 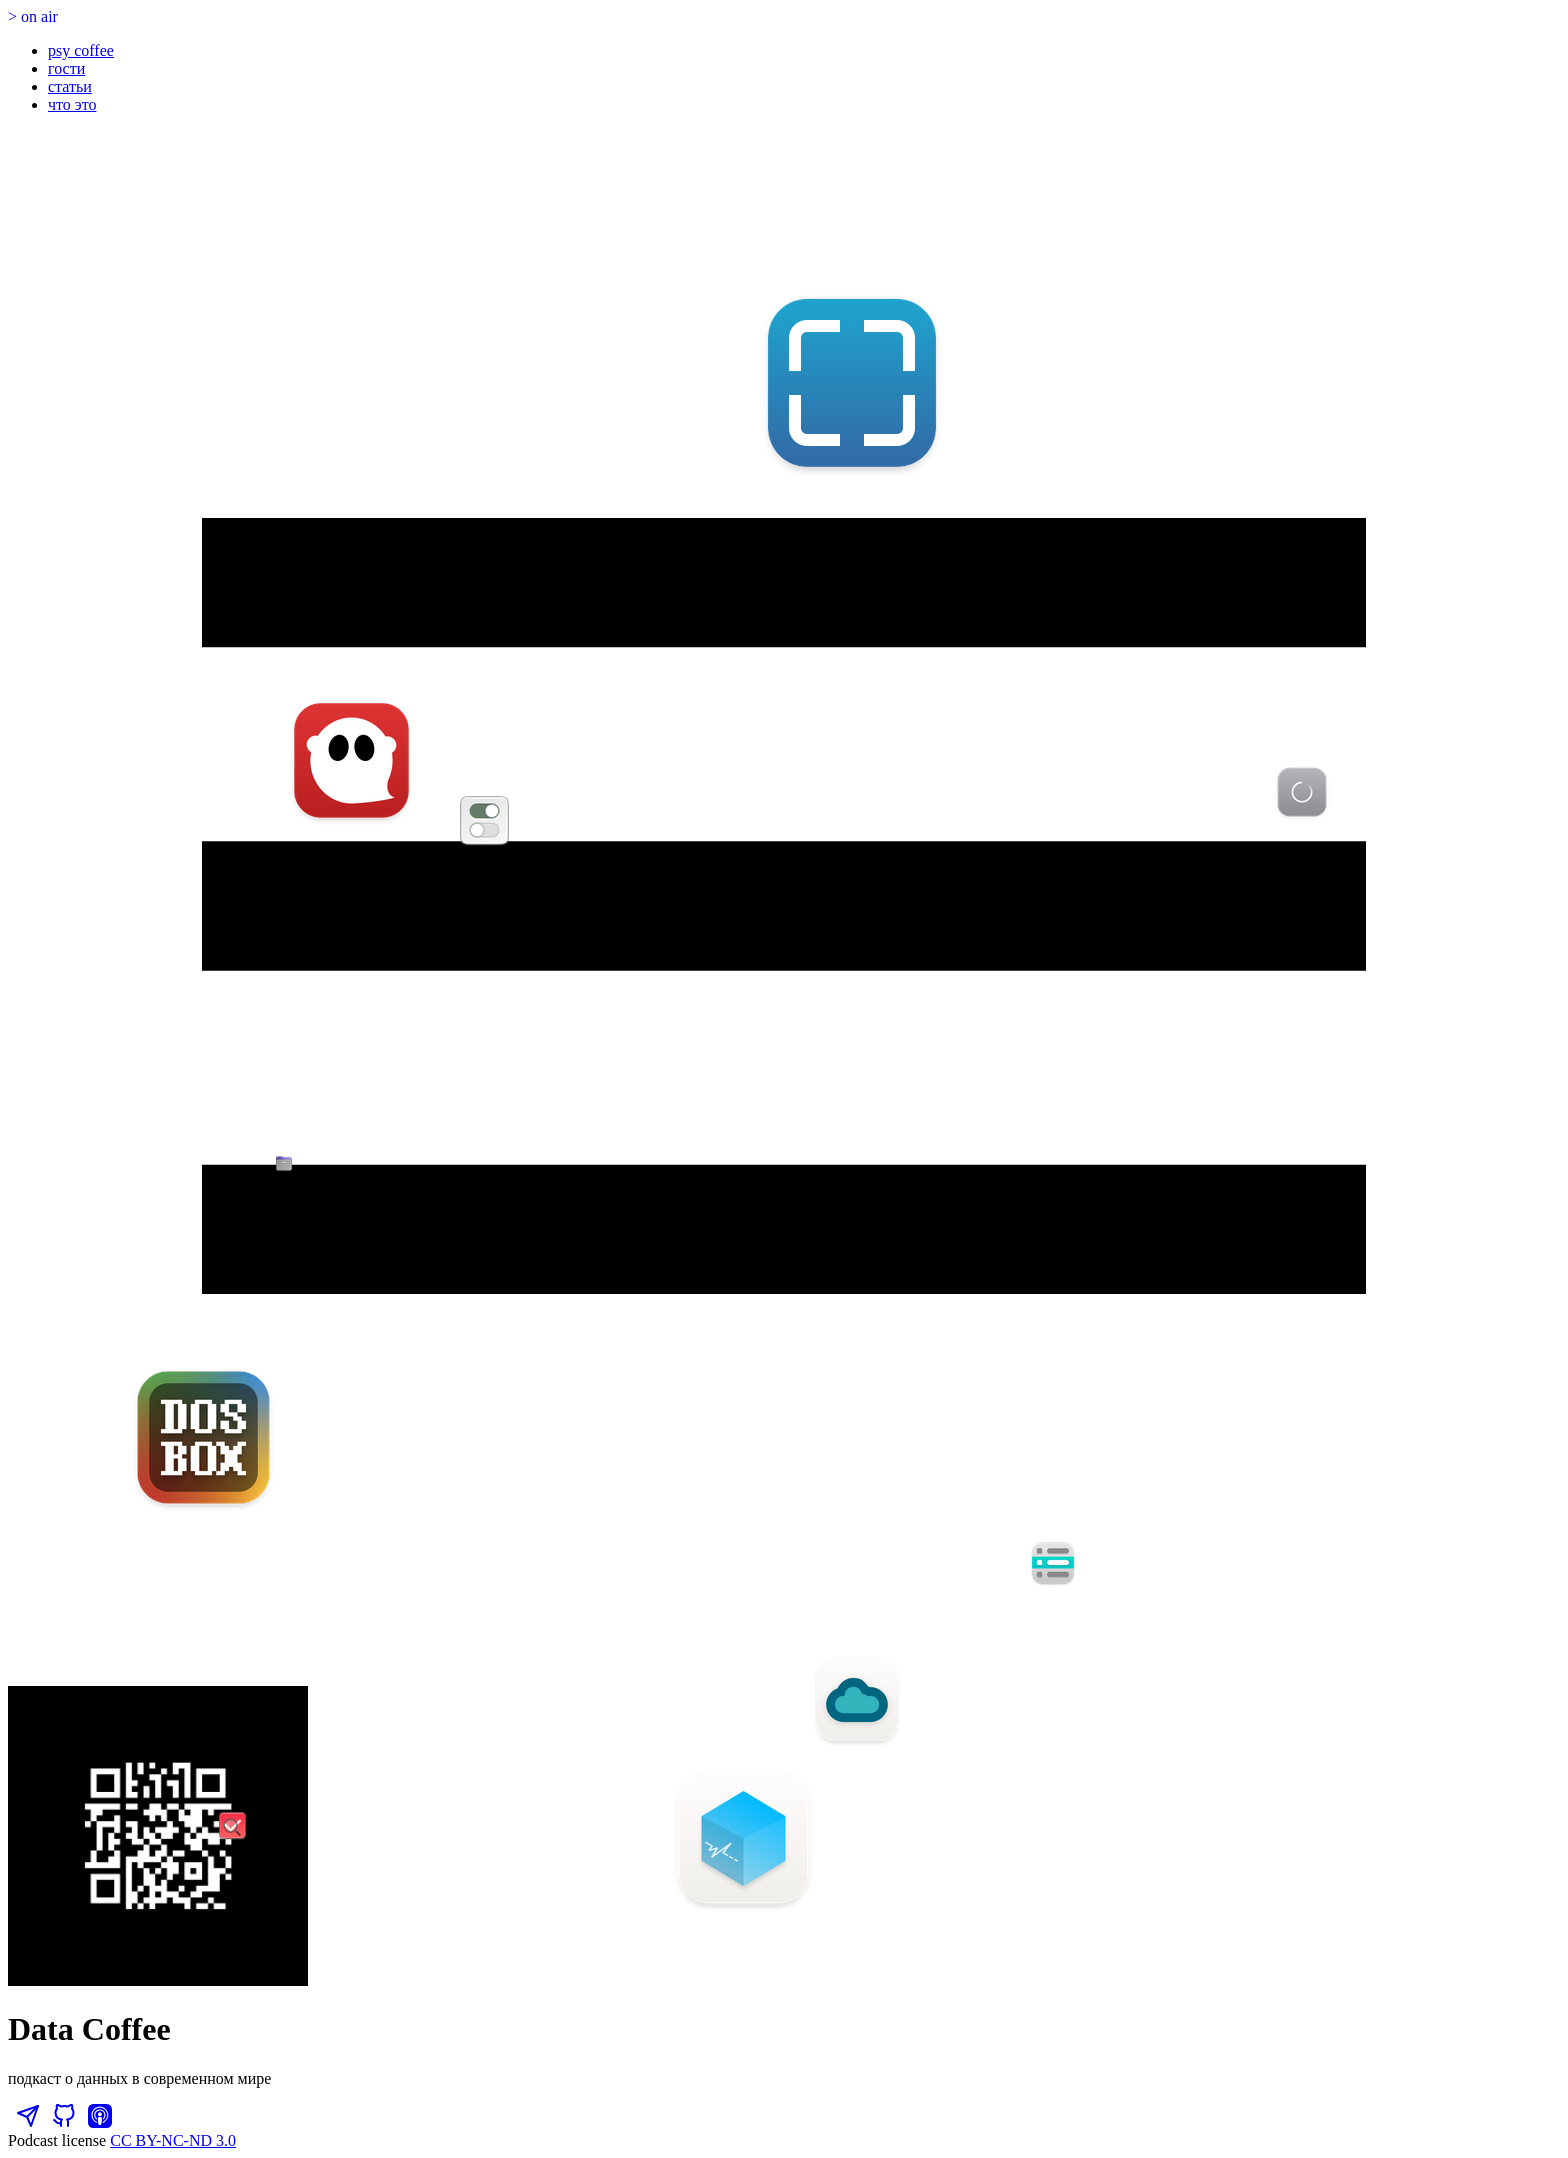 What do you see at coordinates (203, 1437) in the screenshot?
I see `launch DOSBox Staging emulator` at bounding box center [203, 1437].